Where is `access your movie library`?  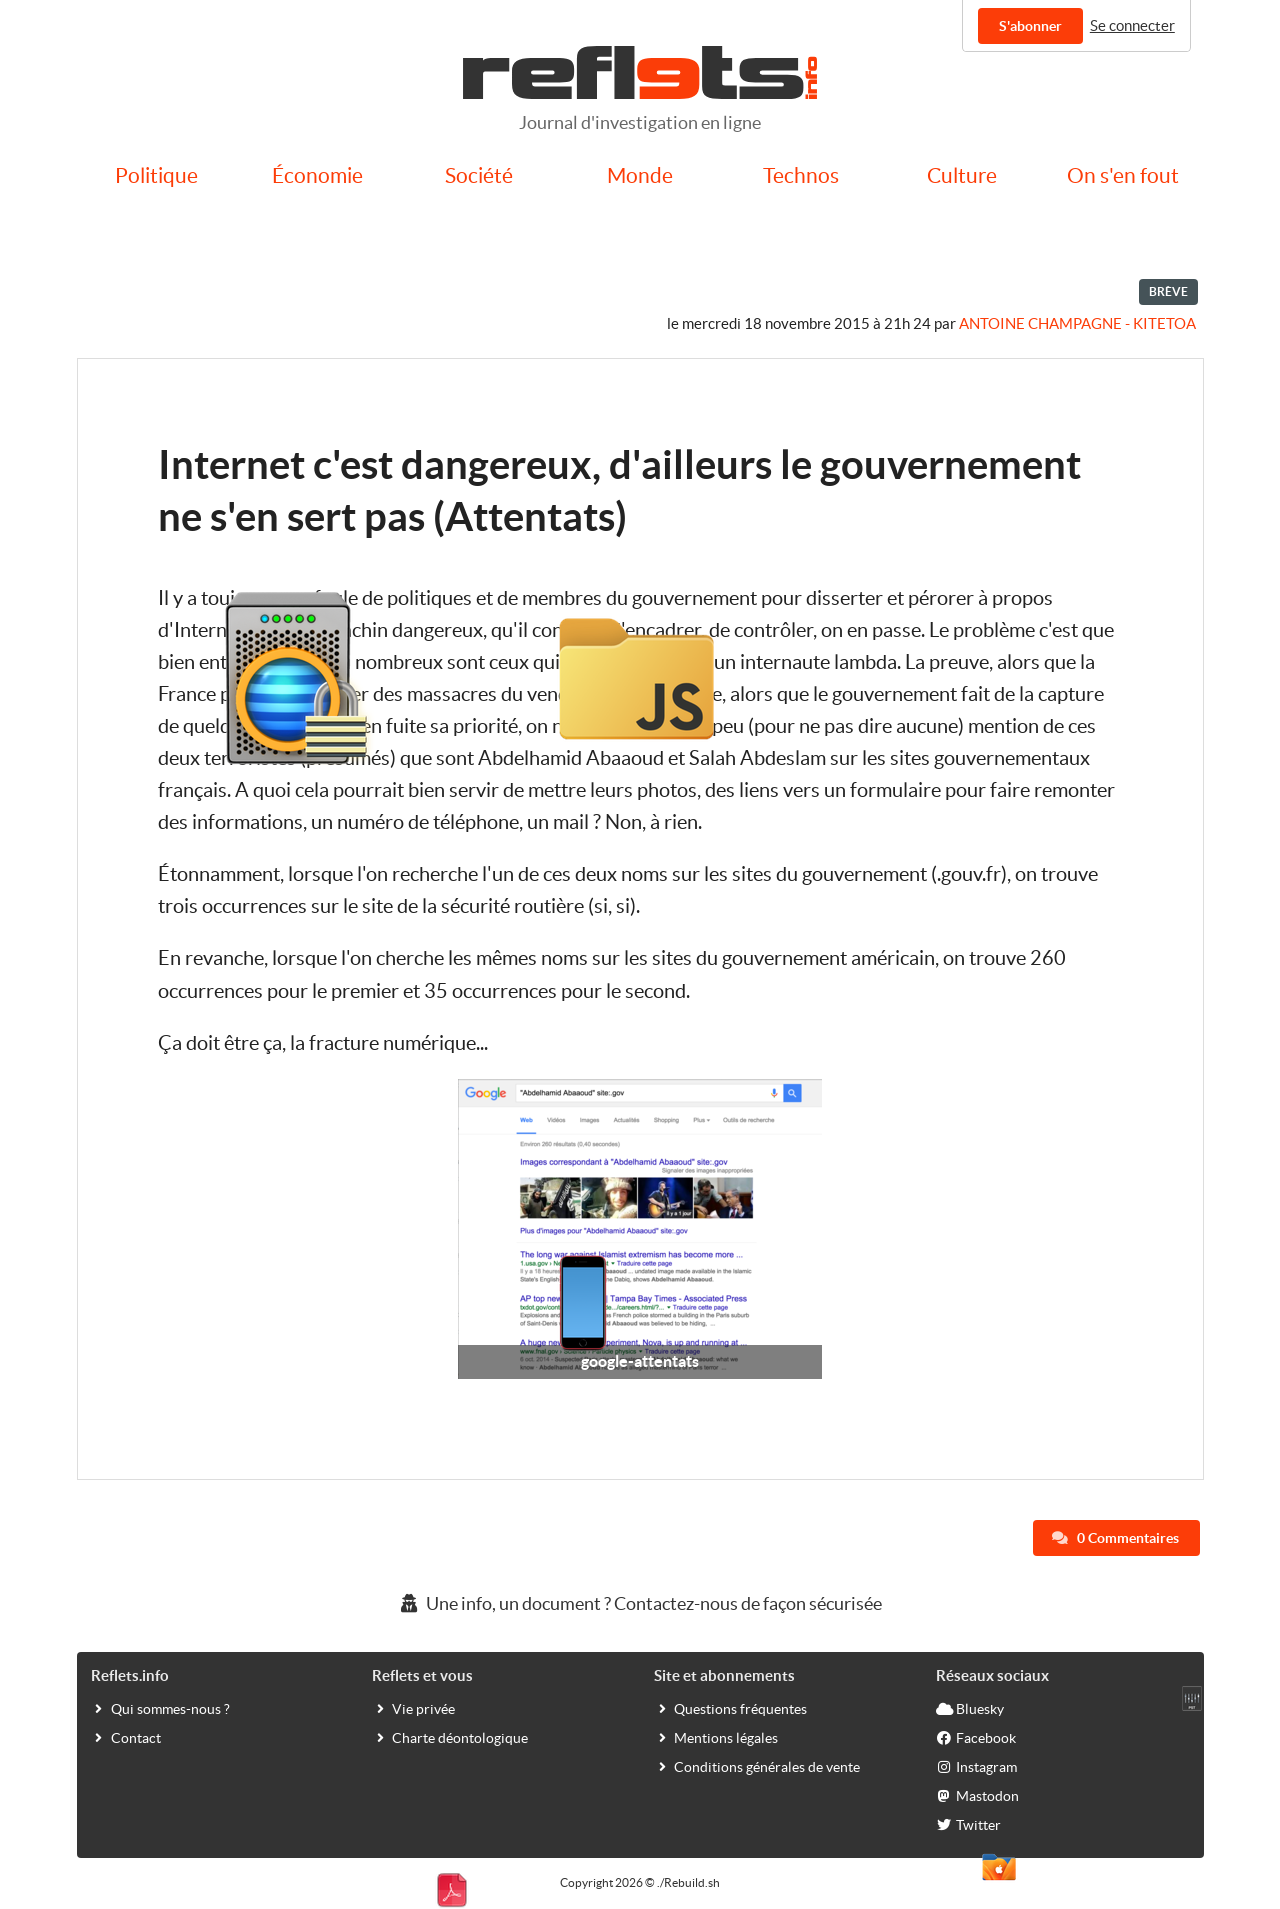 access your movie library is located at coordinates (717, 1440).